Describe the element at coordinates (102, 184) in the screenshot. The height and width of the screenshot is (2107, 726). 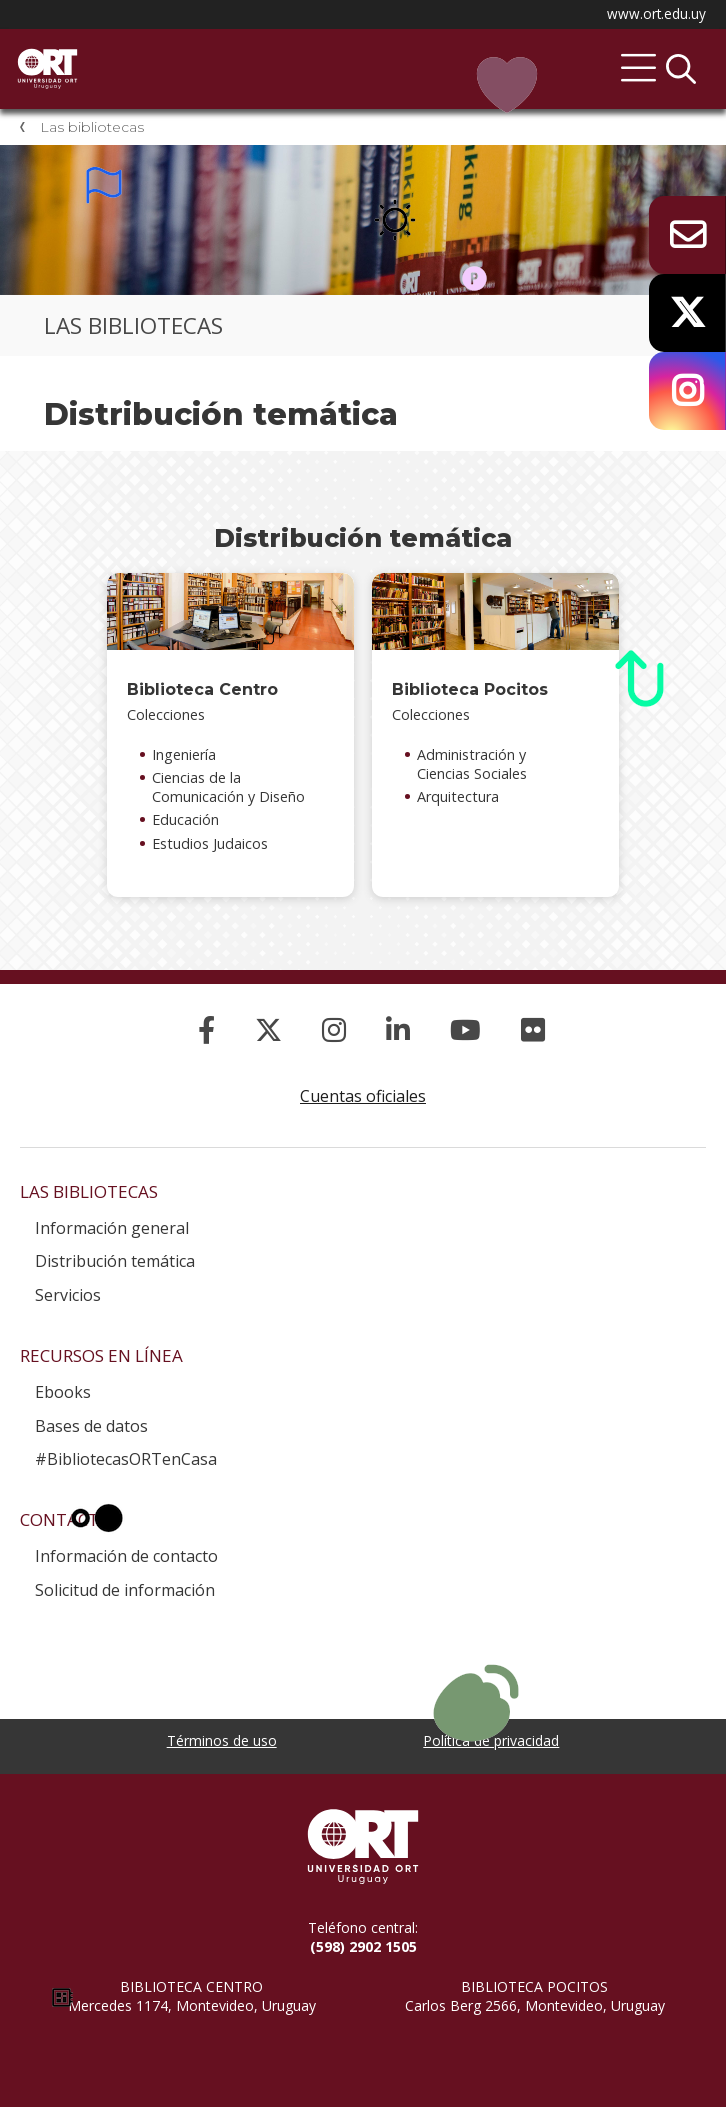
I see `flag or mark an item for follow-up` at that location.